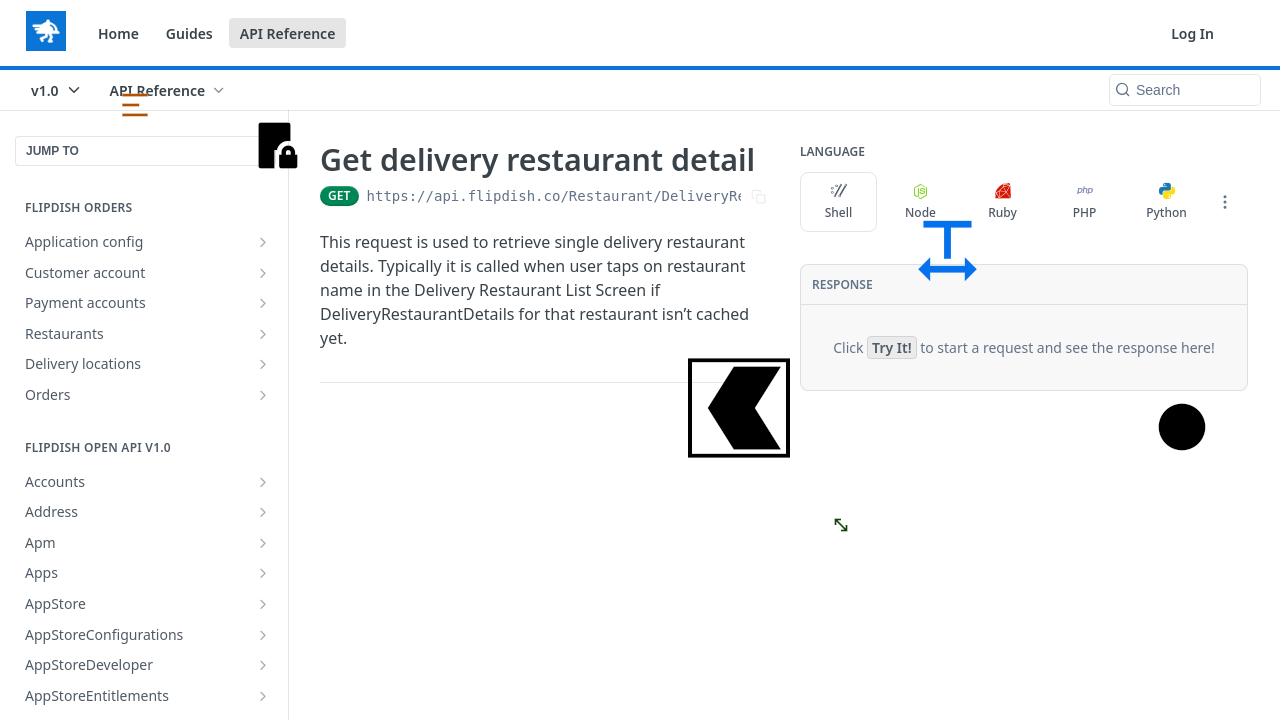  Describe the element at coordinates (841, 525) in the screenshot. I see `expand content to full screen` at that location.